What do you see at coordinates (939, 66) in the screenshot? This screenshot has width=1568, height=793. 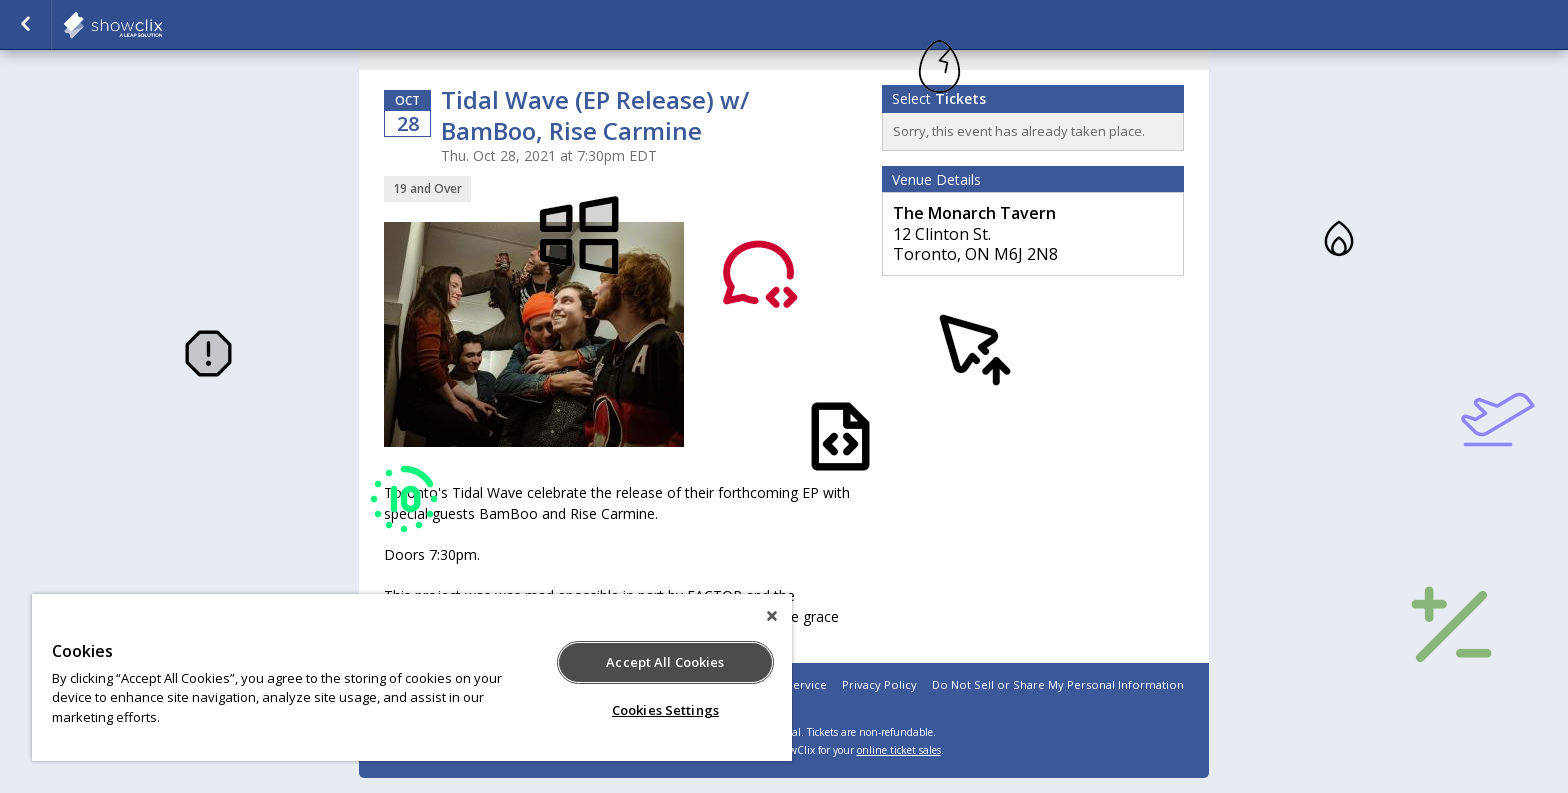 I see `indicates a cracked or broken item` at bounding box center [939, 66].